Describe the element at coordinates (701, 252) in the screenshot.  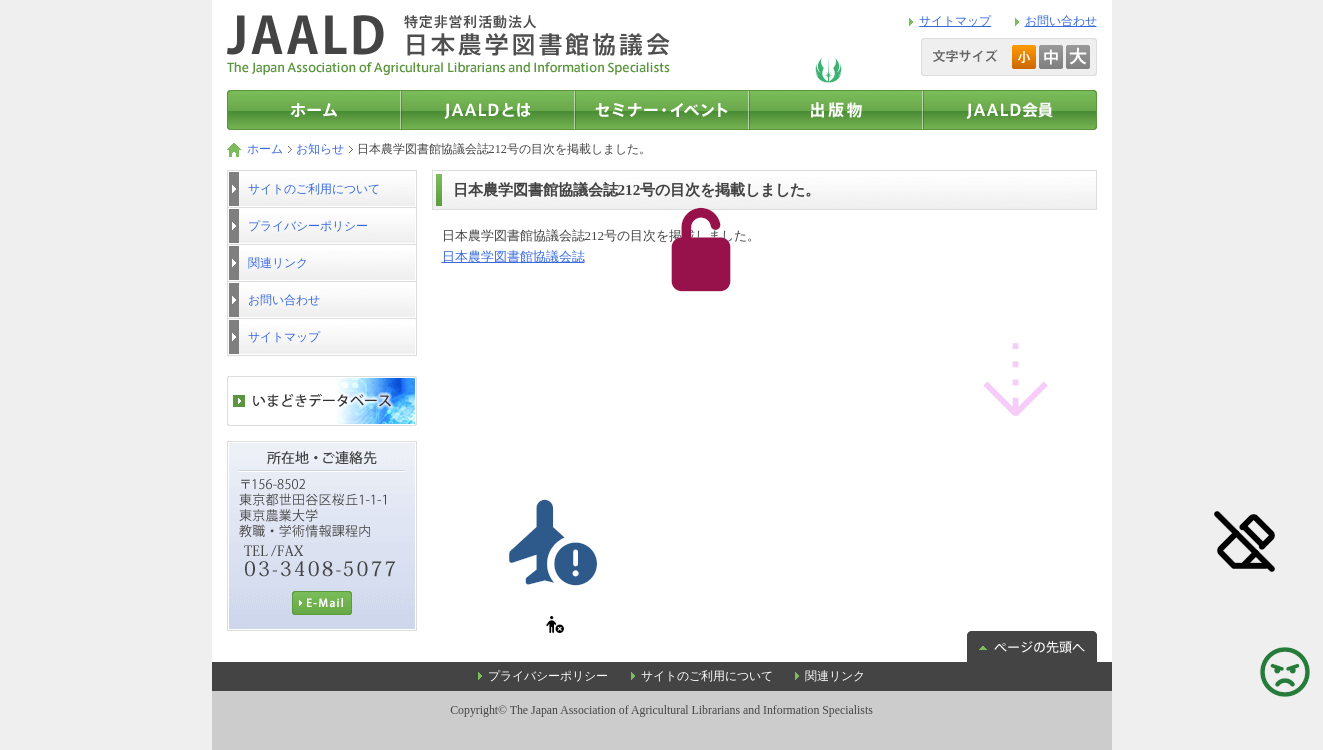
I see `unlock this item or feature` at that location.